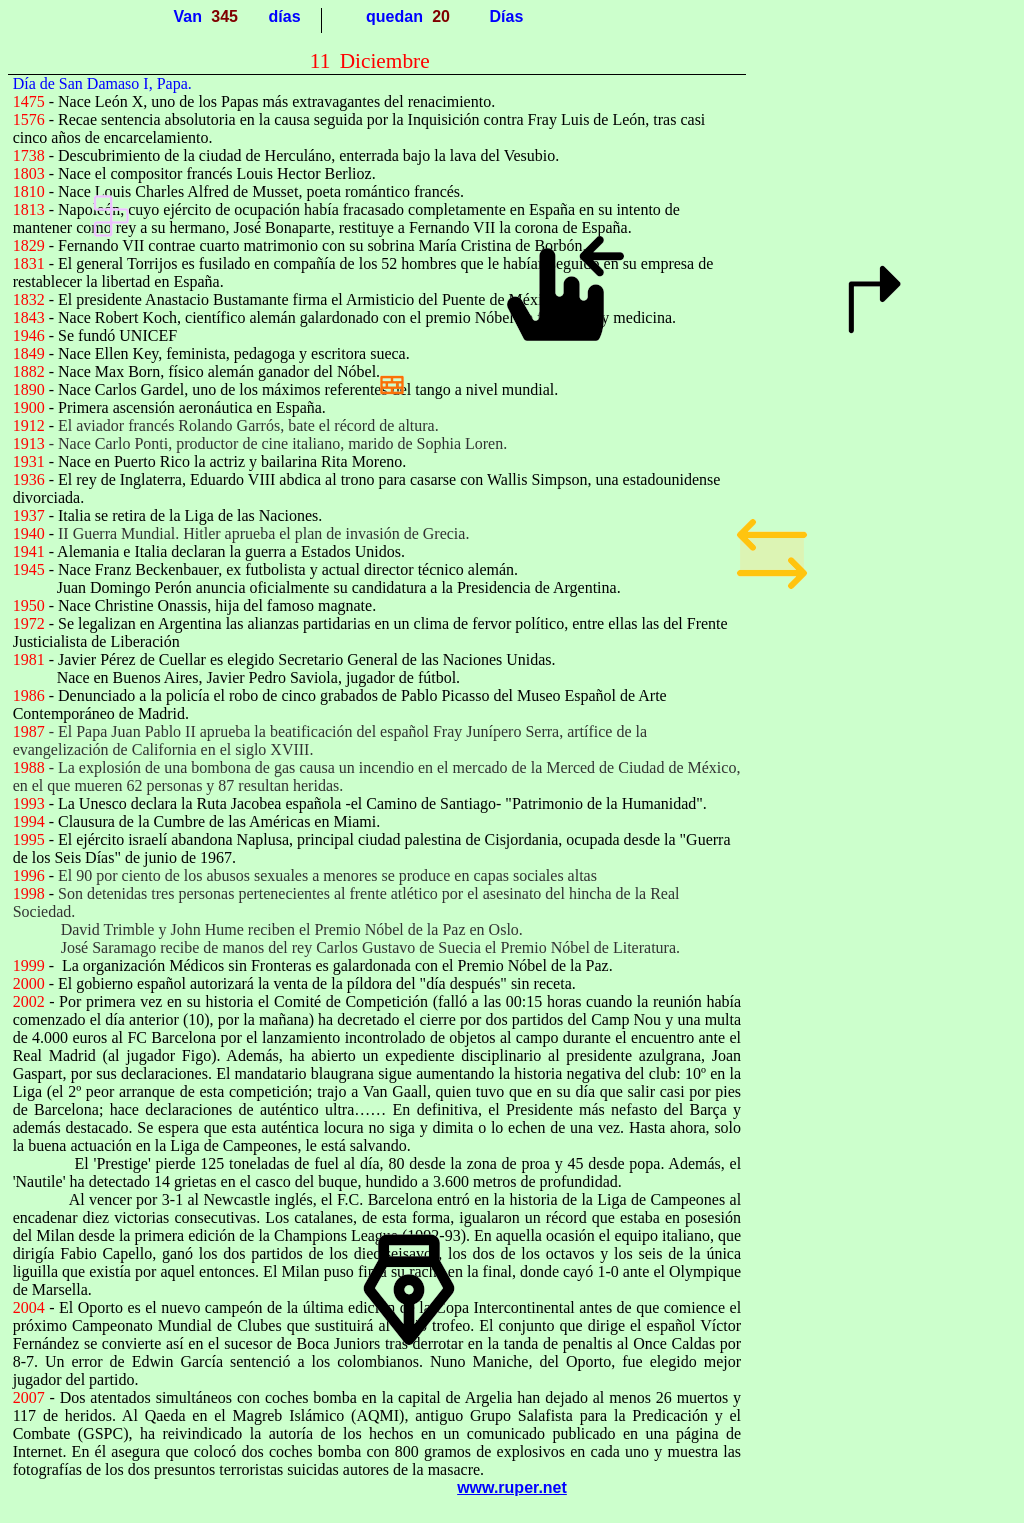 The width and height of the screenshot is (1024, 1523). I want to click on access drawing or illustration tools, so click(409, 1287).